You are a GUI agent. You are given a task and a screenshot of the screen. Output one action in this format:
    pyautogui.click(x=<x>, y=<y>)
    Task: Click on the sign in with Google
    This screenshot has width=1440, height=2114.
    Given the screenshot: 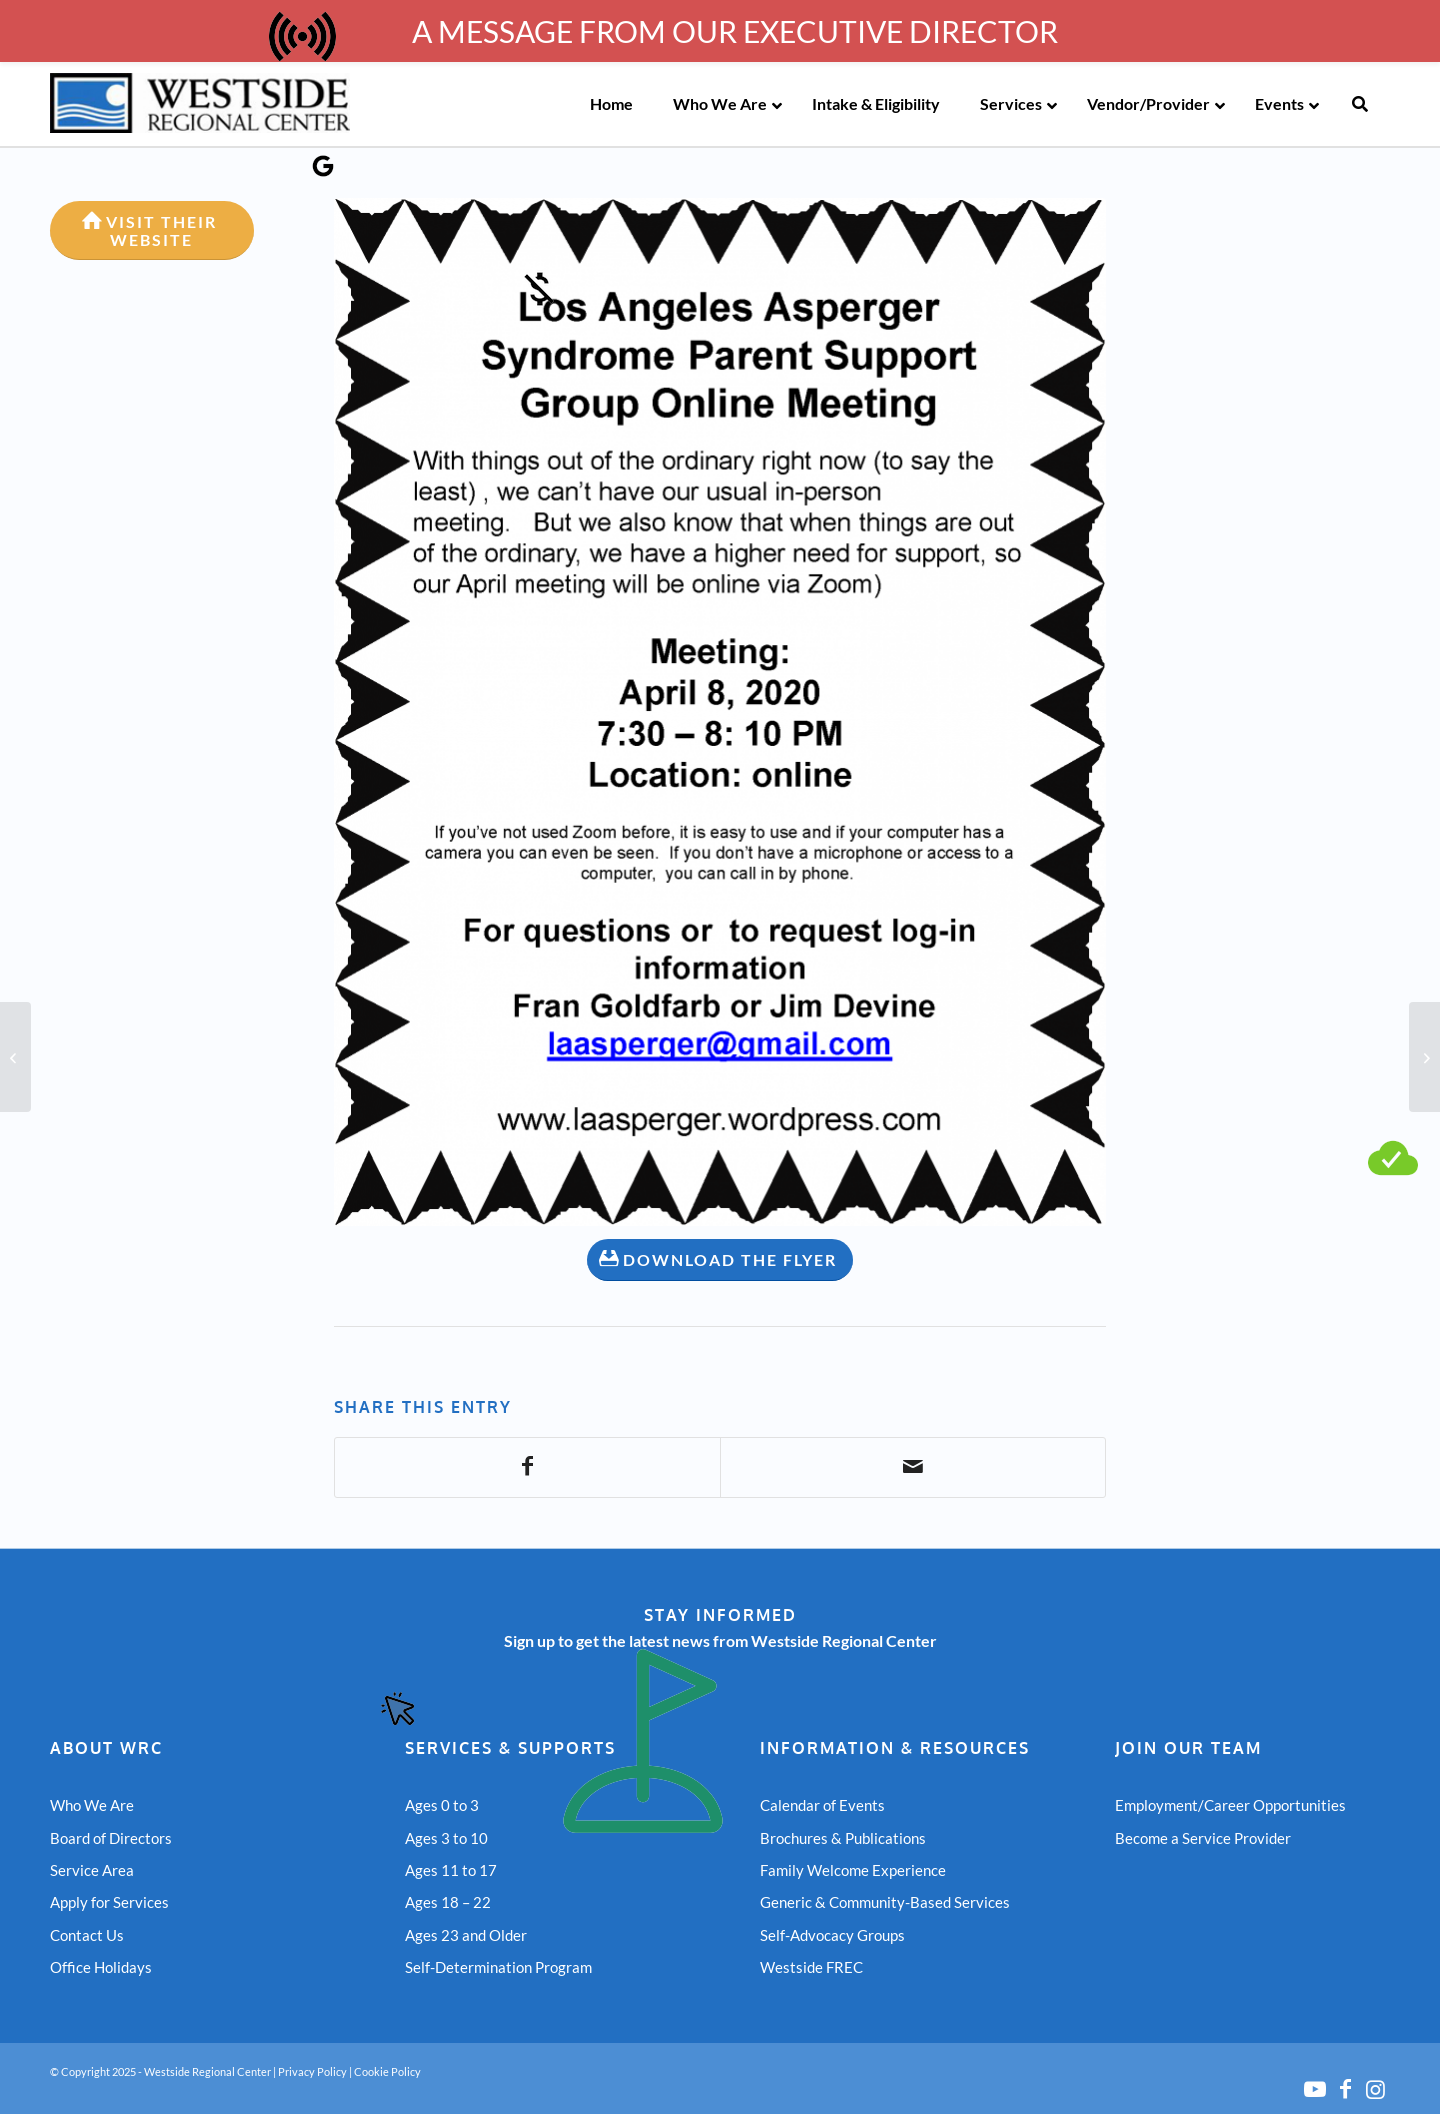 What is the action you would take?
    pyautogui.click(x=323, y=166)
    